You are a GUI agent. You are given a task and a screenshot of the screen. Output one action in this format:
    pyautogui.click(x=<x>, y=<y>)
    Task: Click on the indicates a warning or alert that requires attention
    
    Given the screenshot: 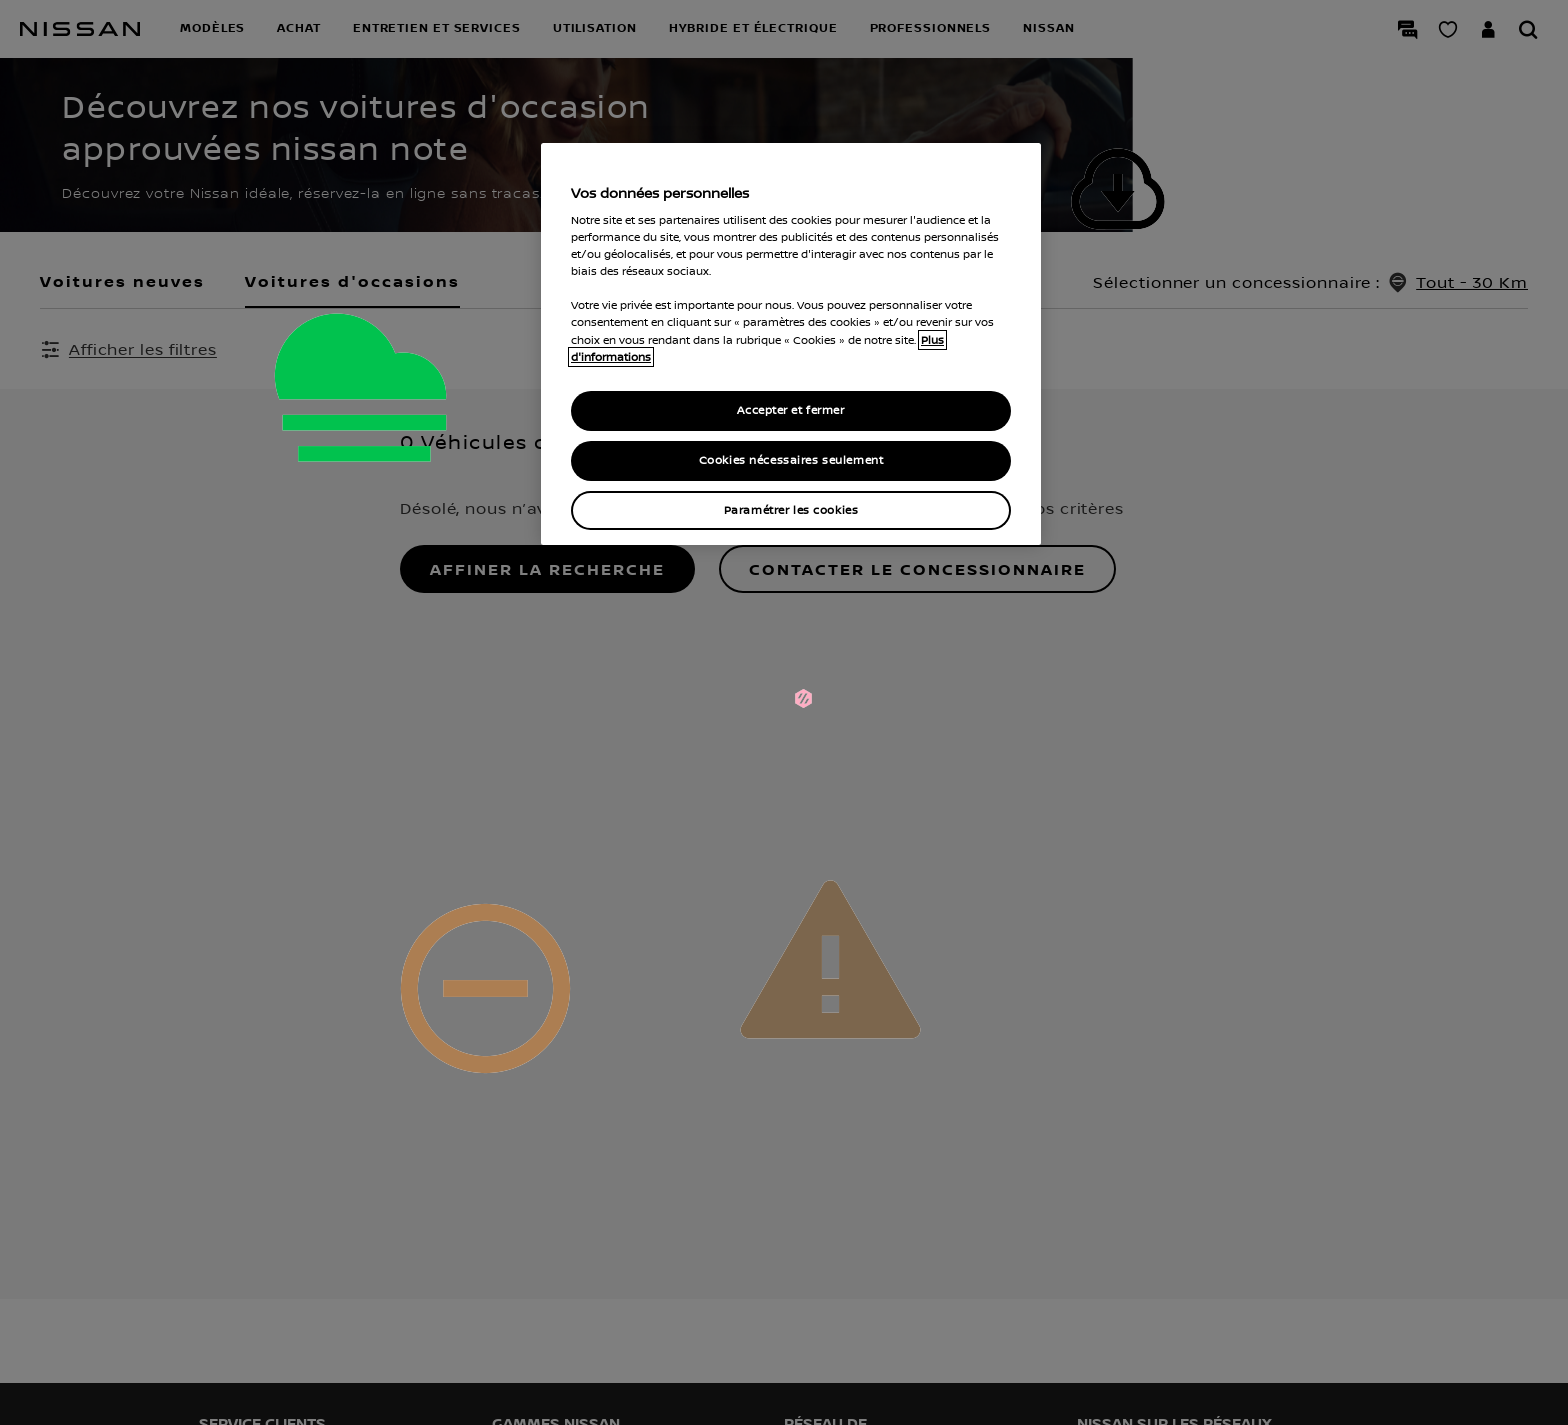 What is the action you would take?
    pyautogui.click(x=830, y=961)
    